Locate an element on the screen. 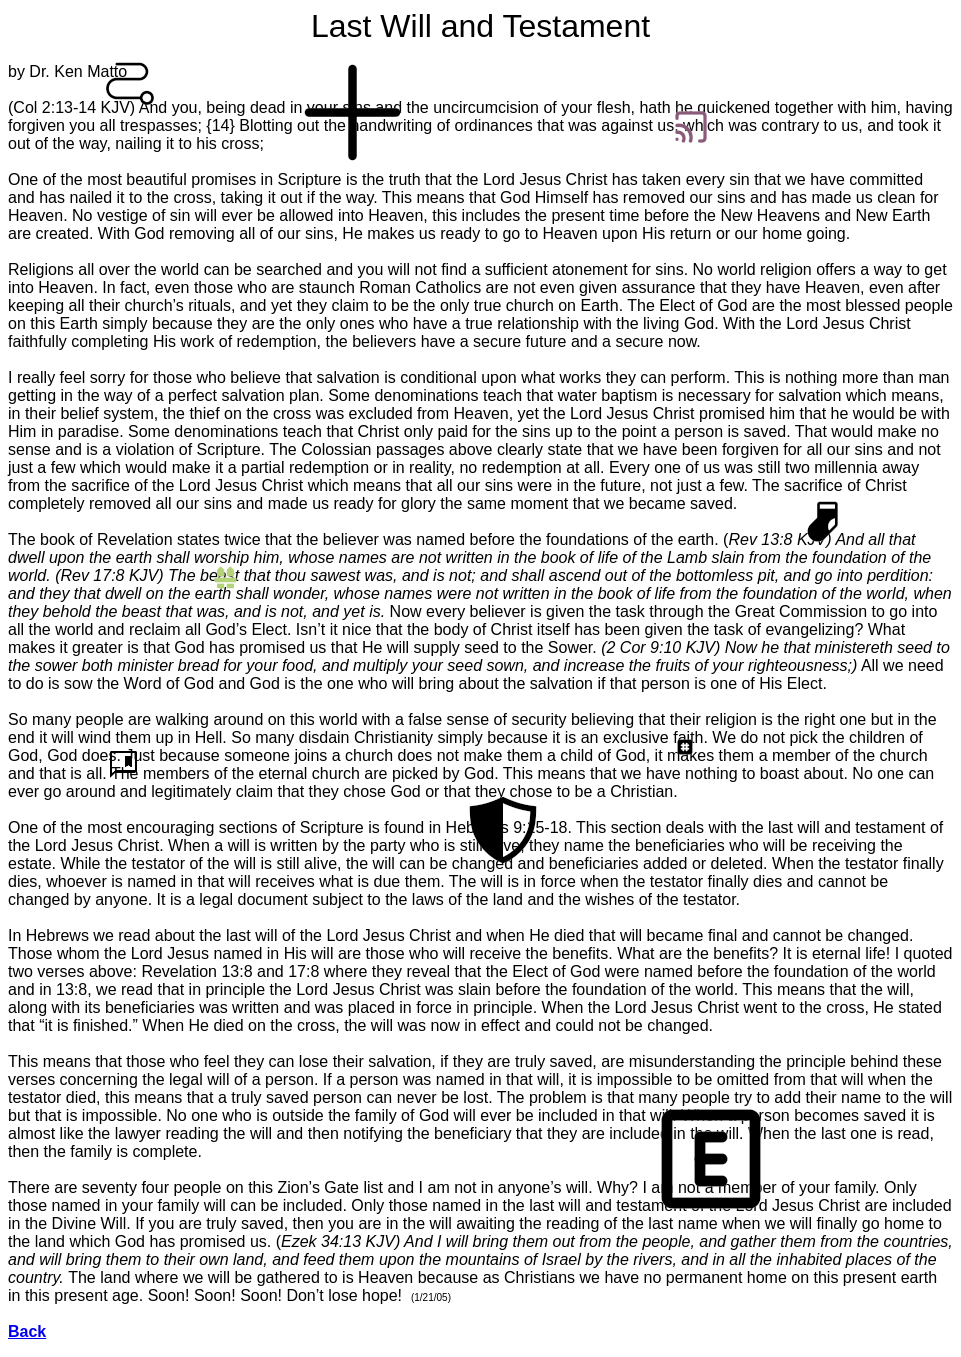 The height and width of the screenshot is (1357, 961). access saved comments or messages is located at coordinates (123, 764).